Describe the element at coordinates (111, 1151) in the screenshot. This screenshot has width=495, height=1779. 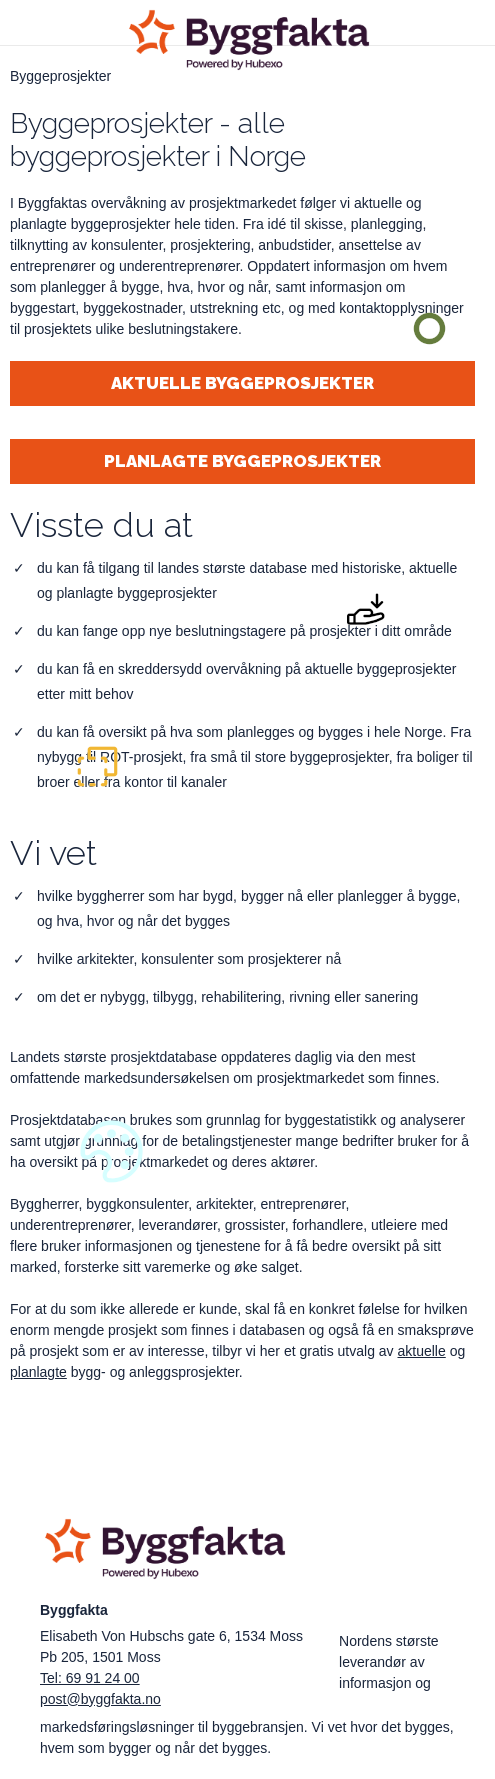
I see `open color picker or palette` at that location.